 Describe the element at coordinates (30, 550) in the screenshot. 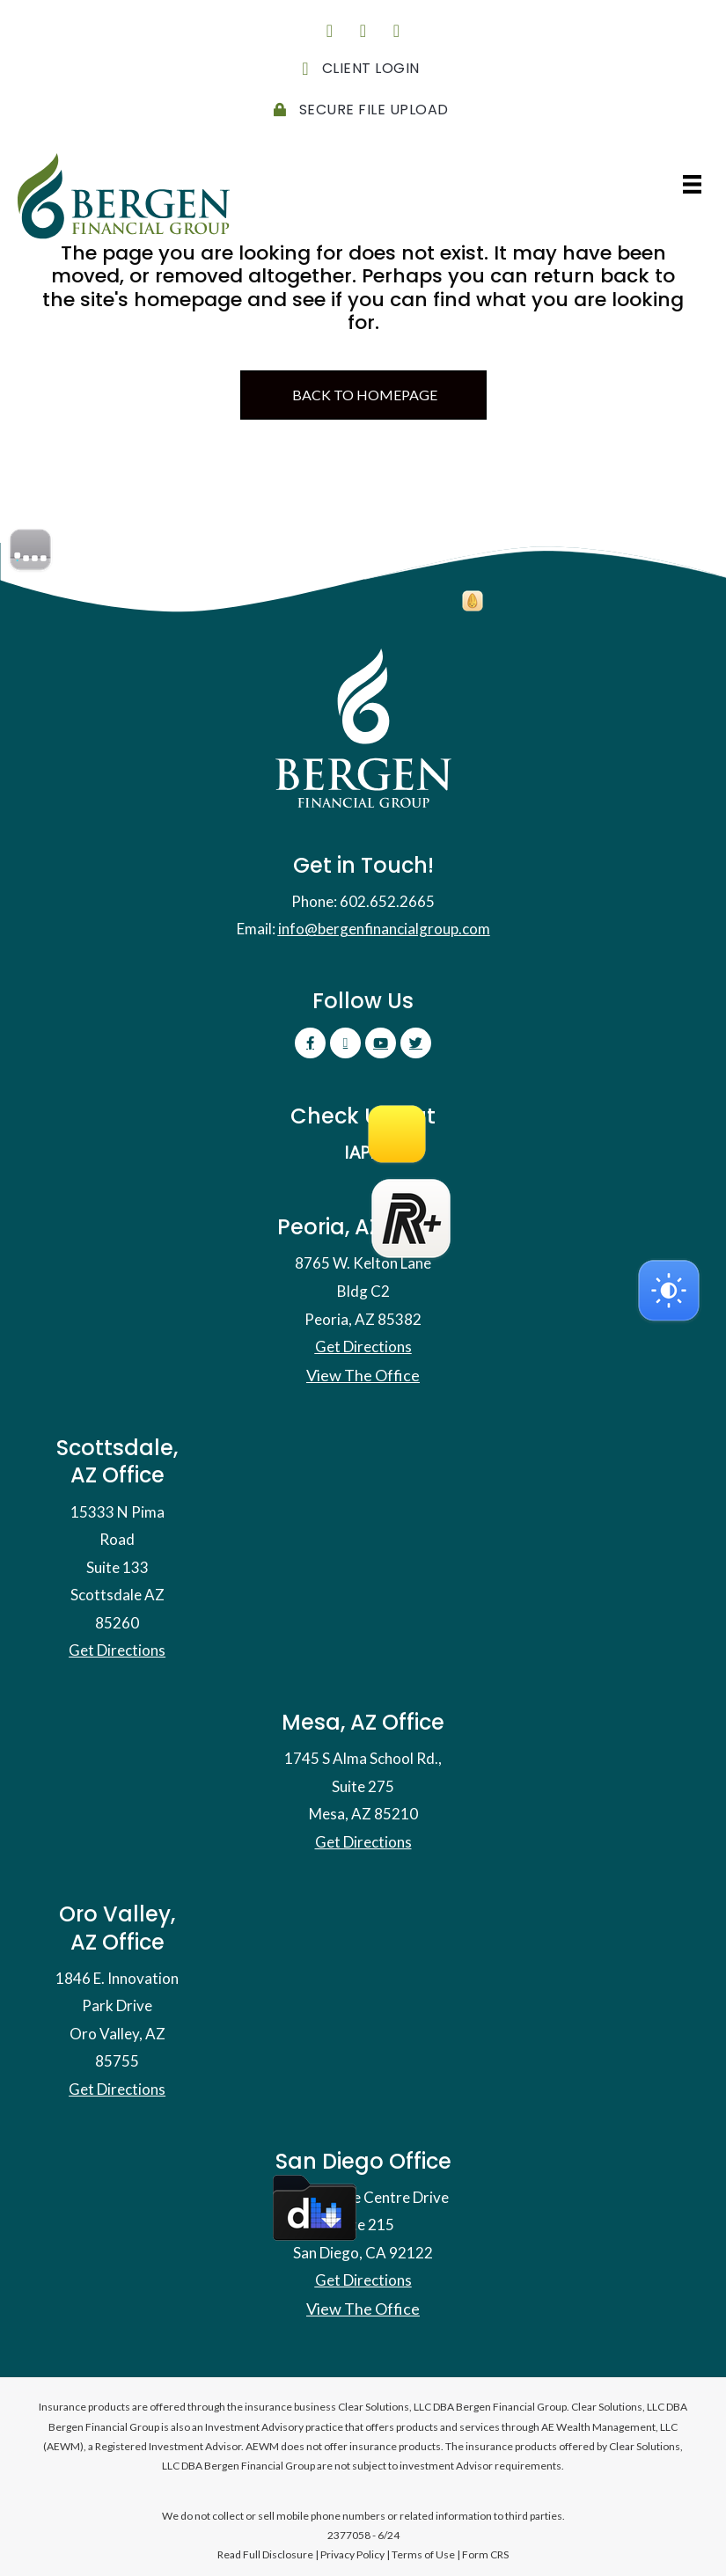

I see `manage cinnamon desktop applets` at that location.